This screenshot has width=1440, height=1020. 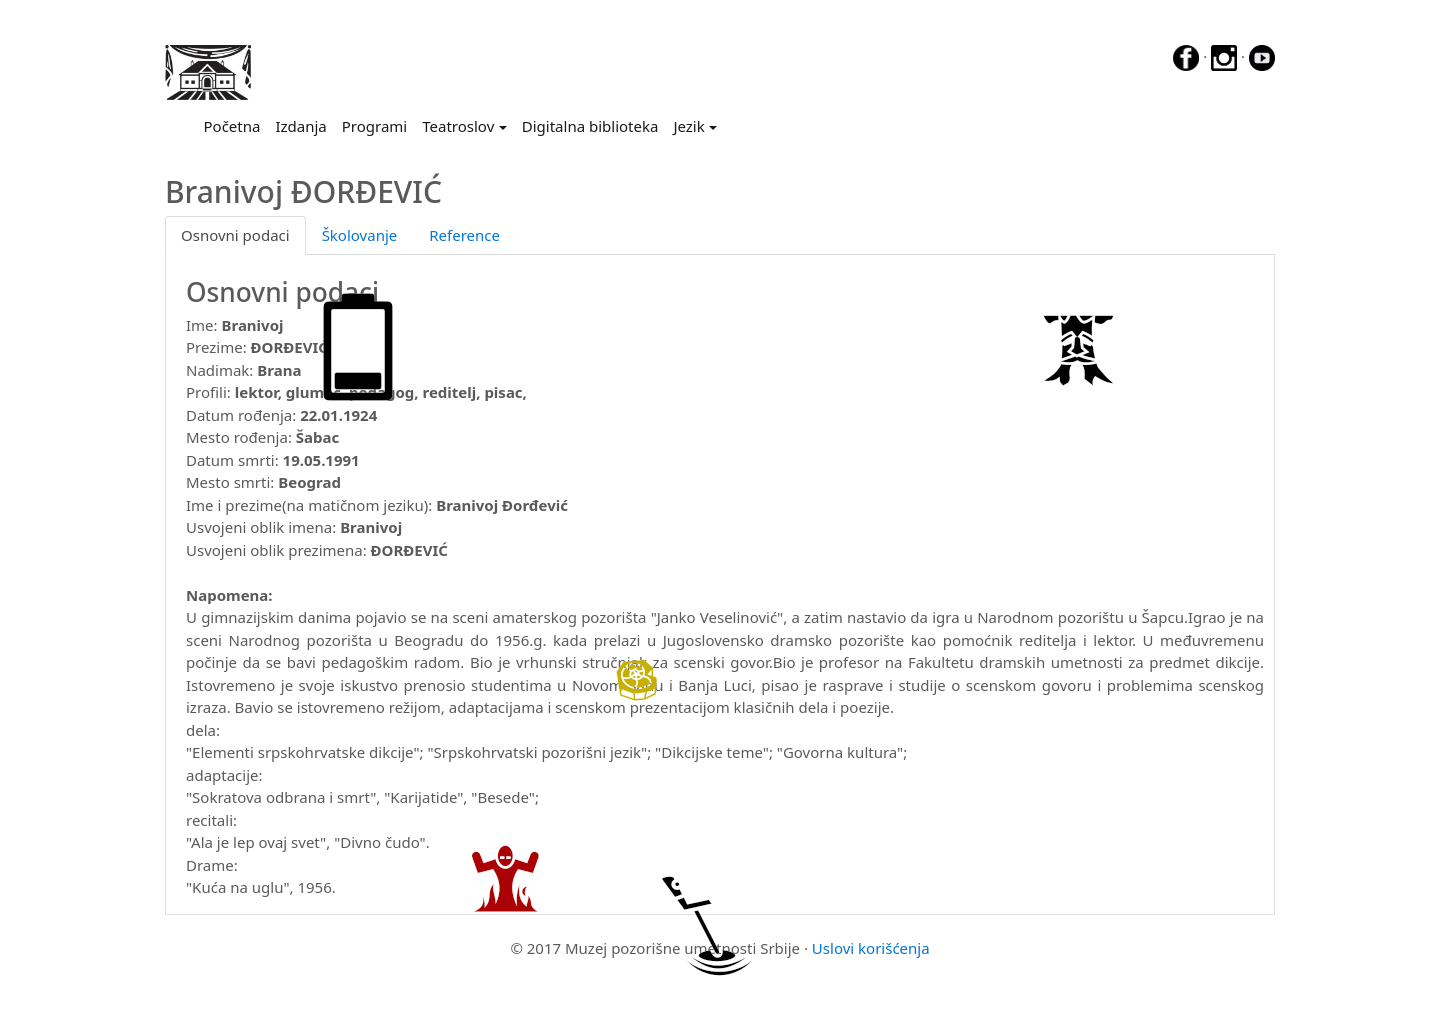 What do you see at coordinates (506, 879) in the screenshot?
I see `summon or activate ifrit character` at bounding box center [506, 879].